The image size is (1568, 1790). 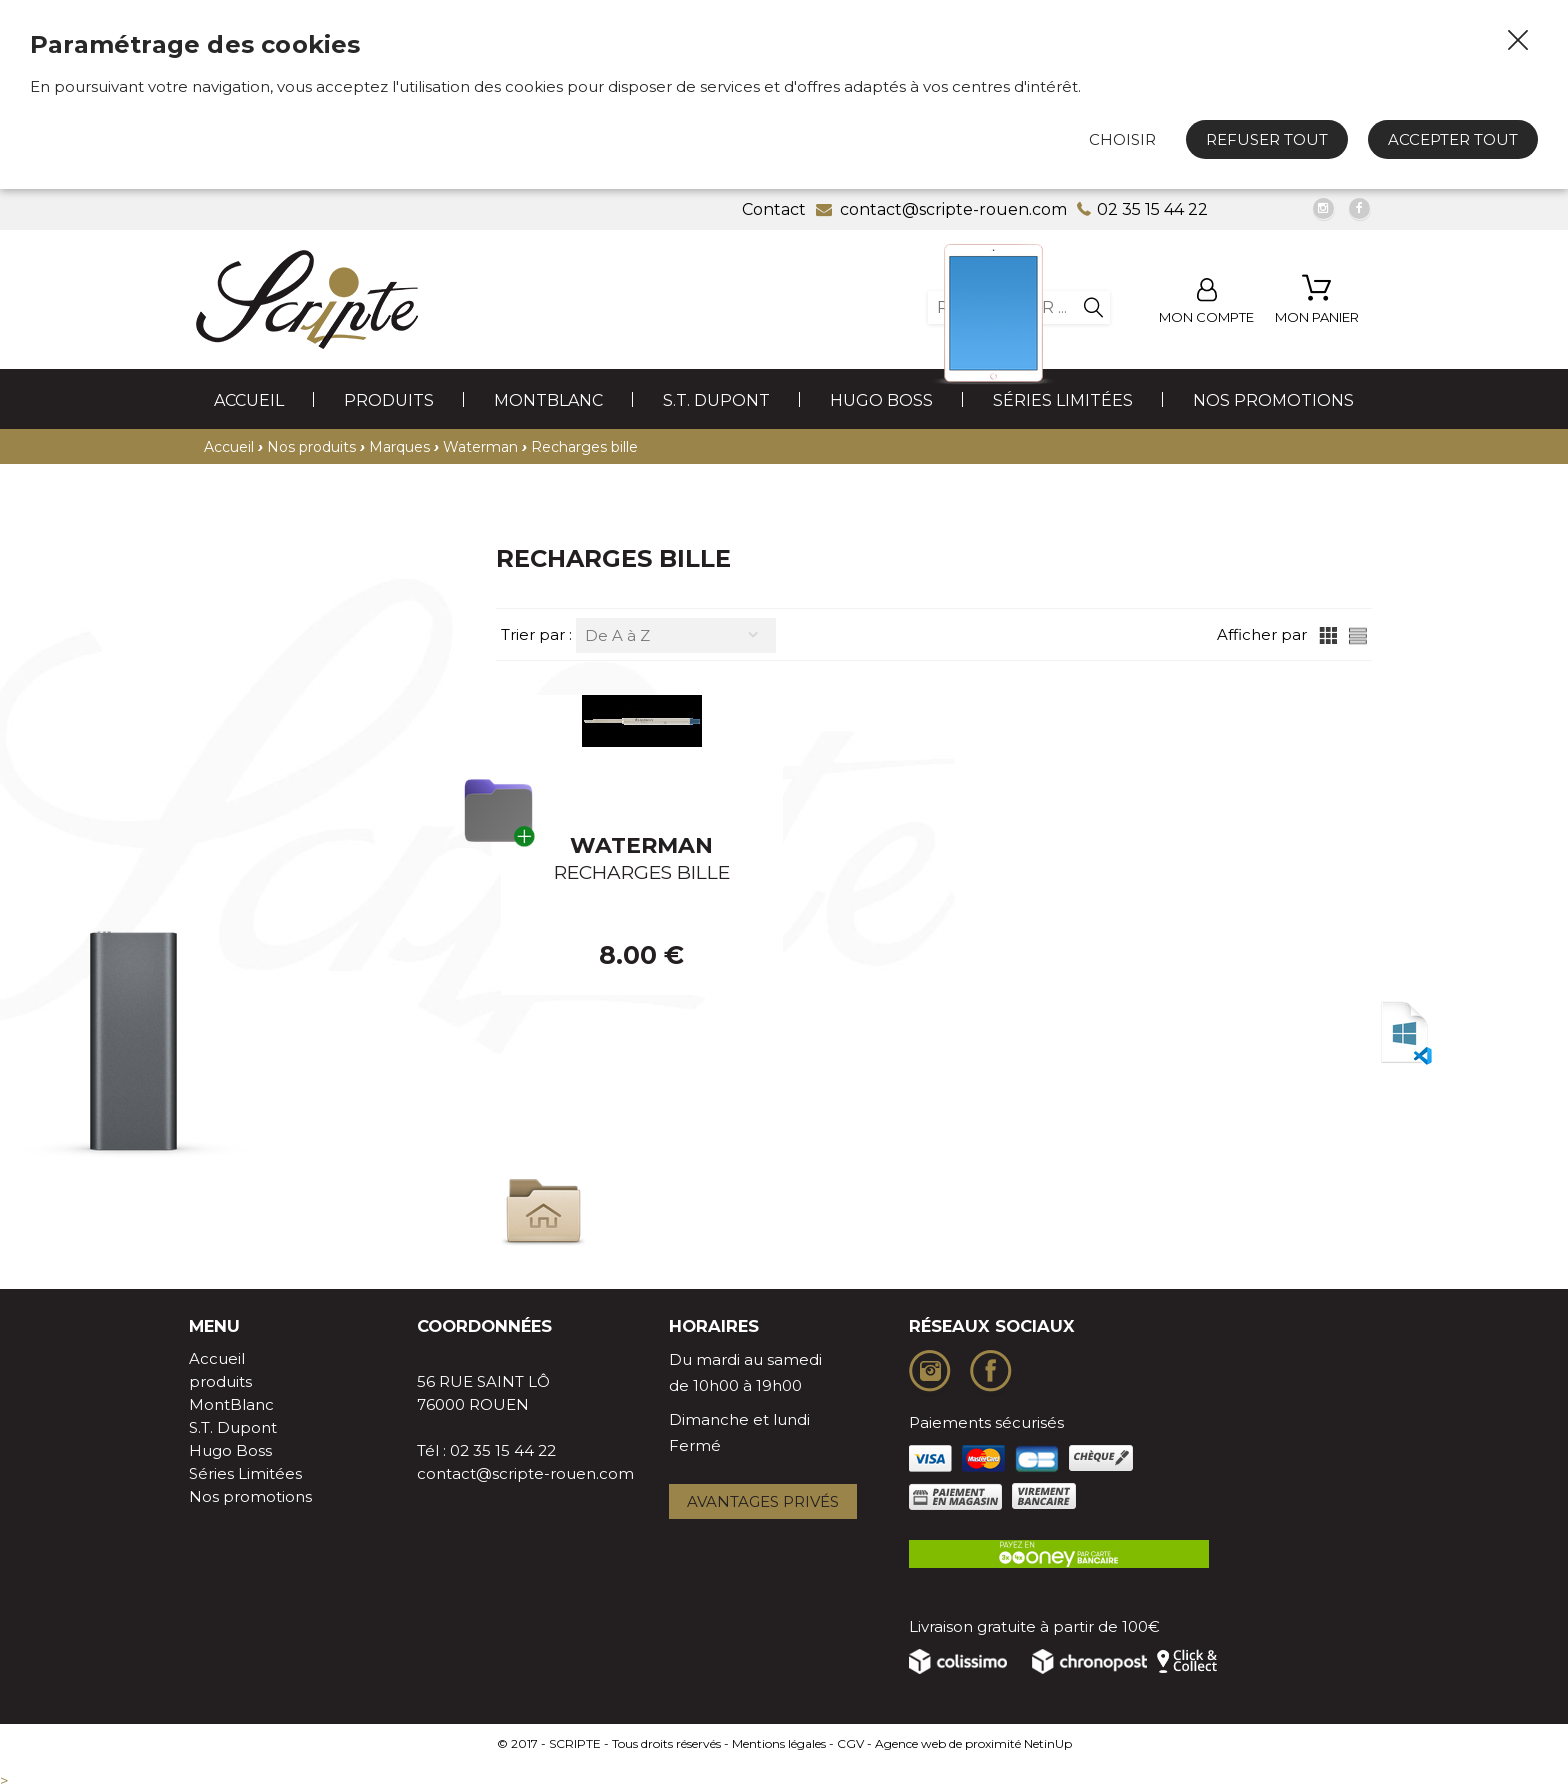 What do you see at coordinates (1404, 1033) in the screenshot?
I see `open a batch file in Visual Studio Code` at bounding box center [1404, 1033].